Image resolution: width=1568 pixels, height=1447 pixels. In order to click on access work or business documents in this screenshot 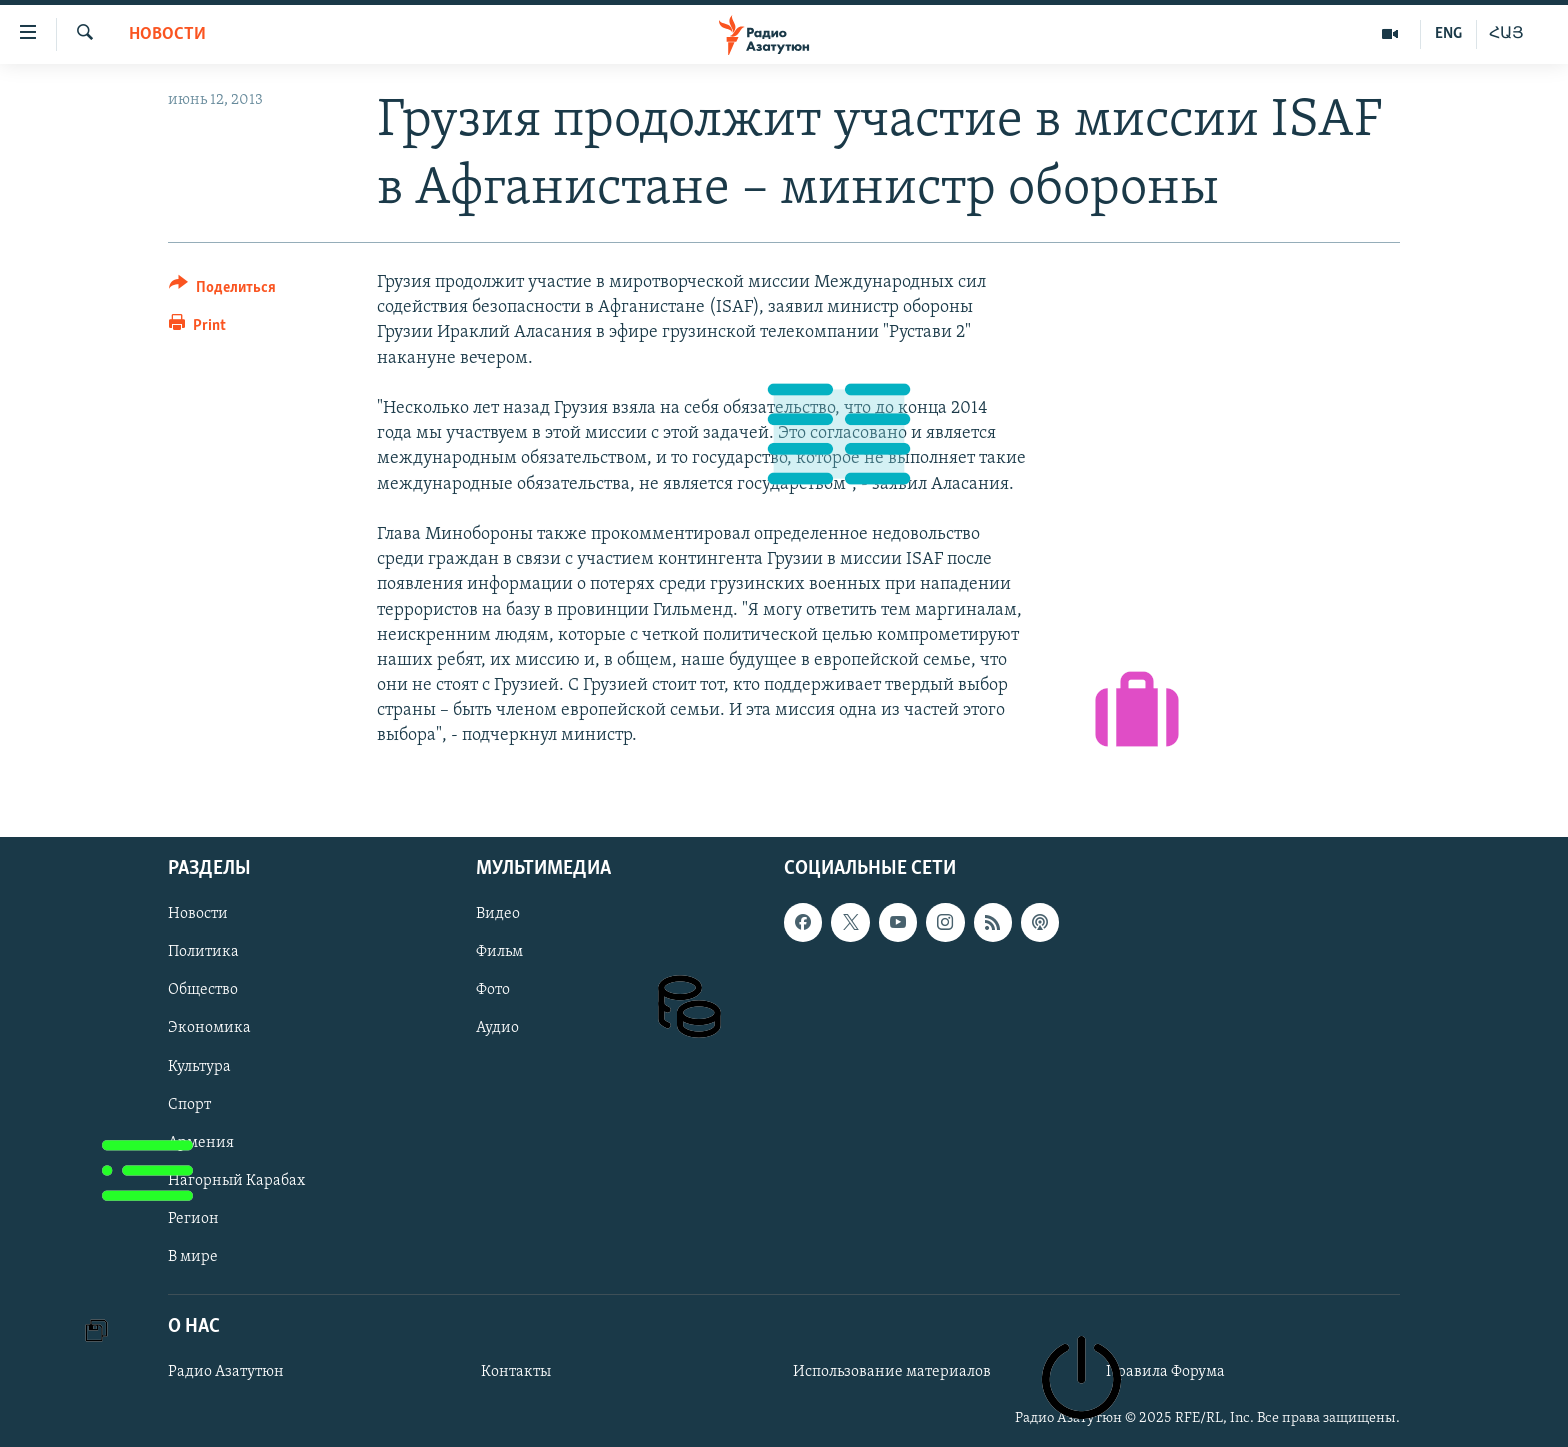, I will do `click(1137, 709)`.